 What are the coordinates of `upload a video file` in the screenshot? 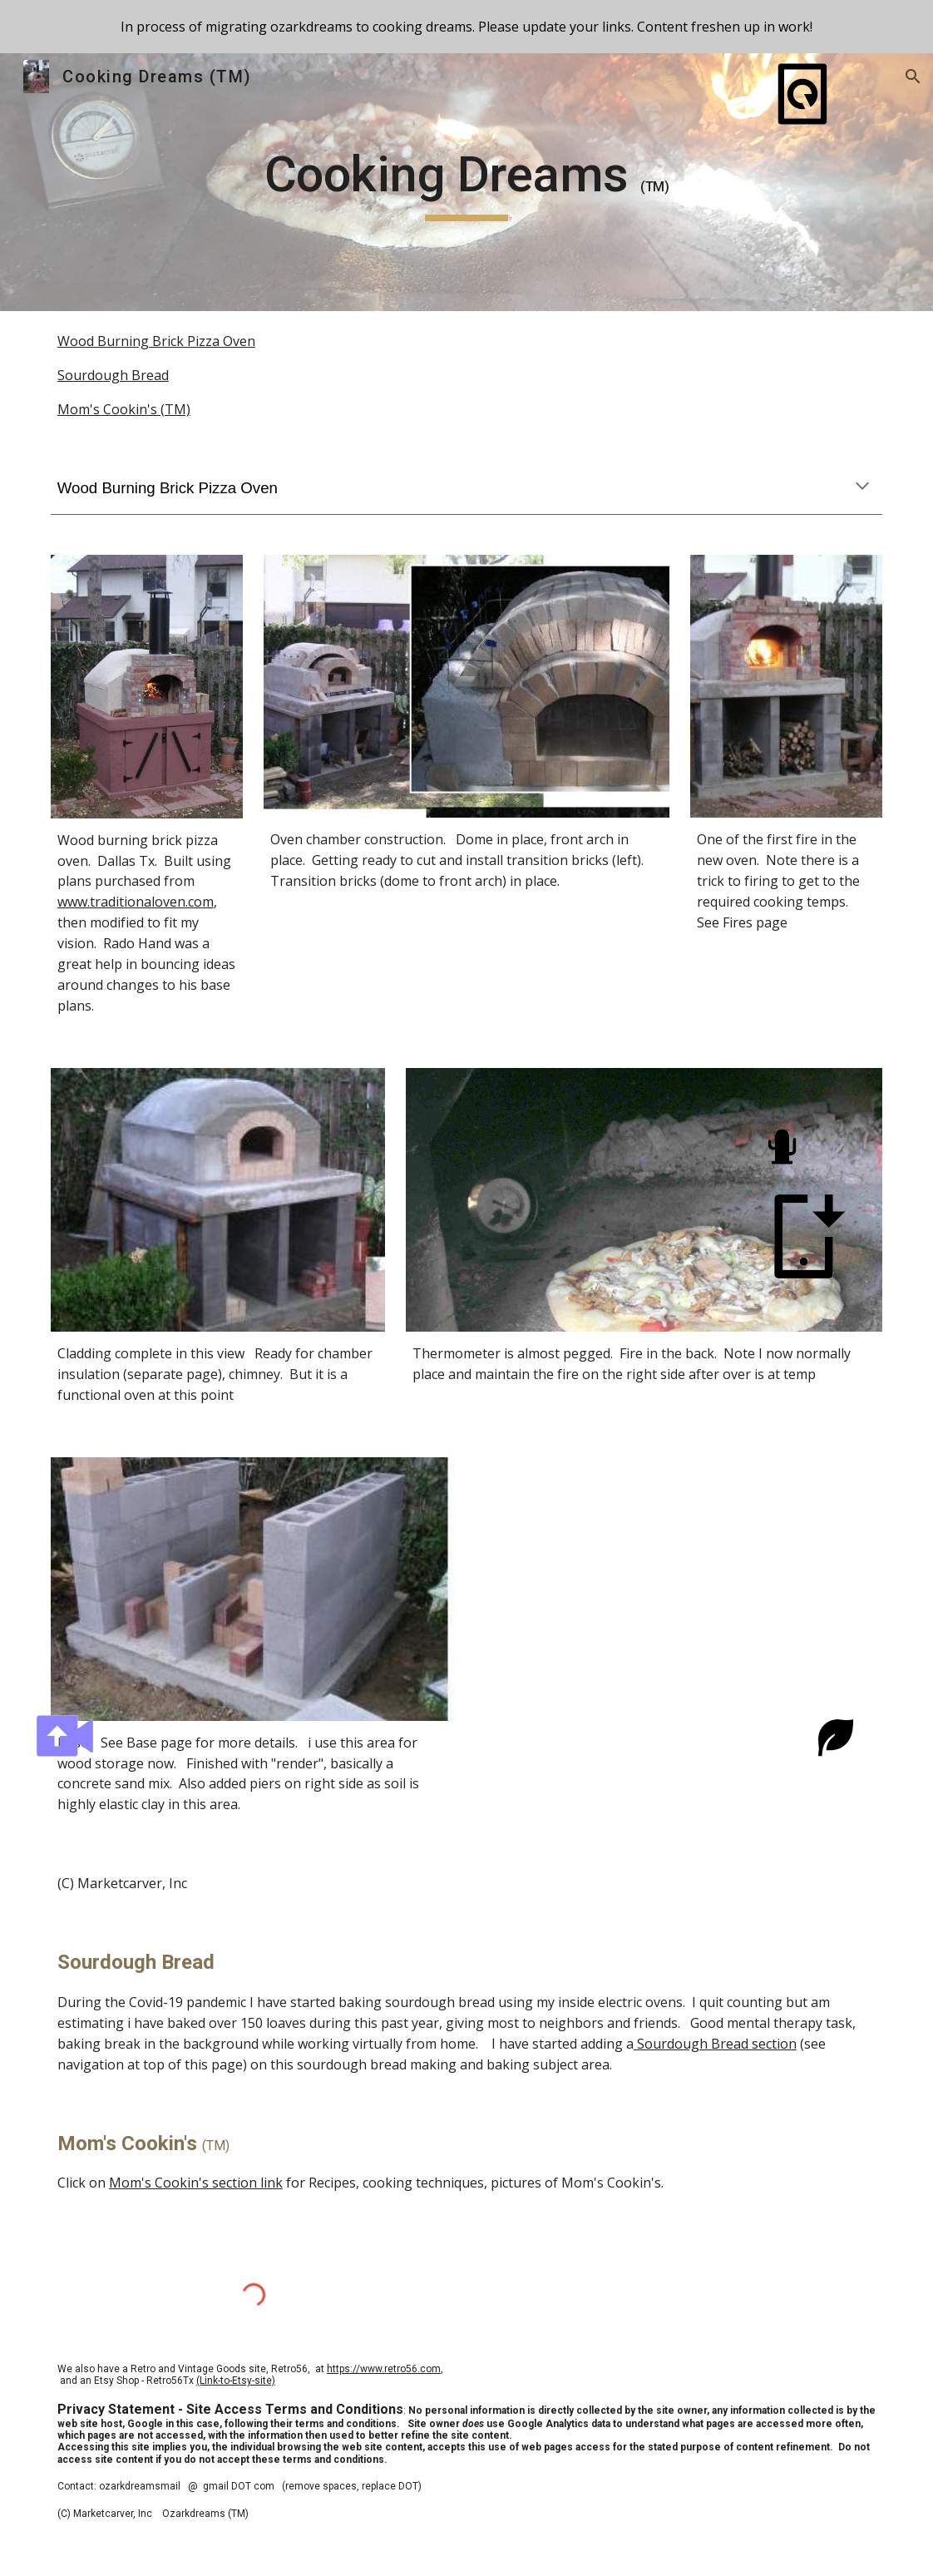 It's located at (65, 1736).